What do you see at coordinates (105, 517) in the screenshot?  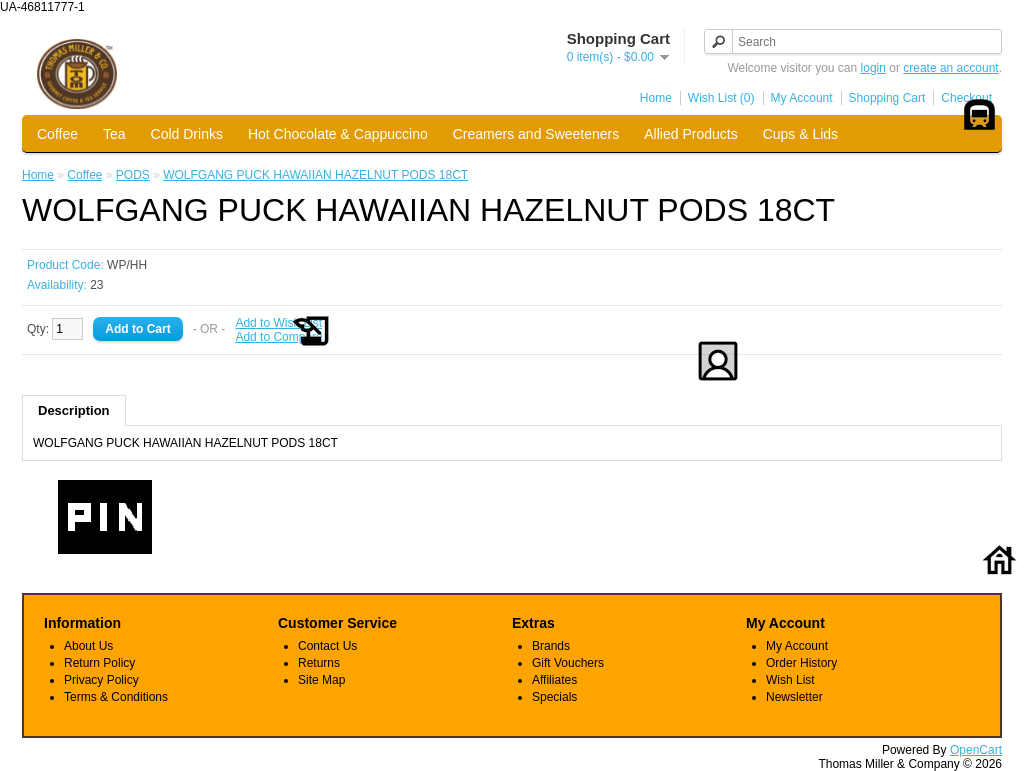 I see `indicates PIN code entry required` at bounding box center [105, 517].